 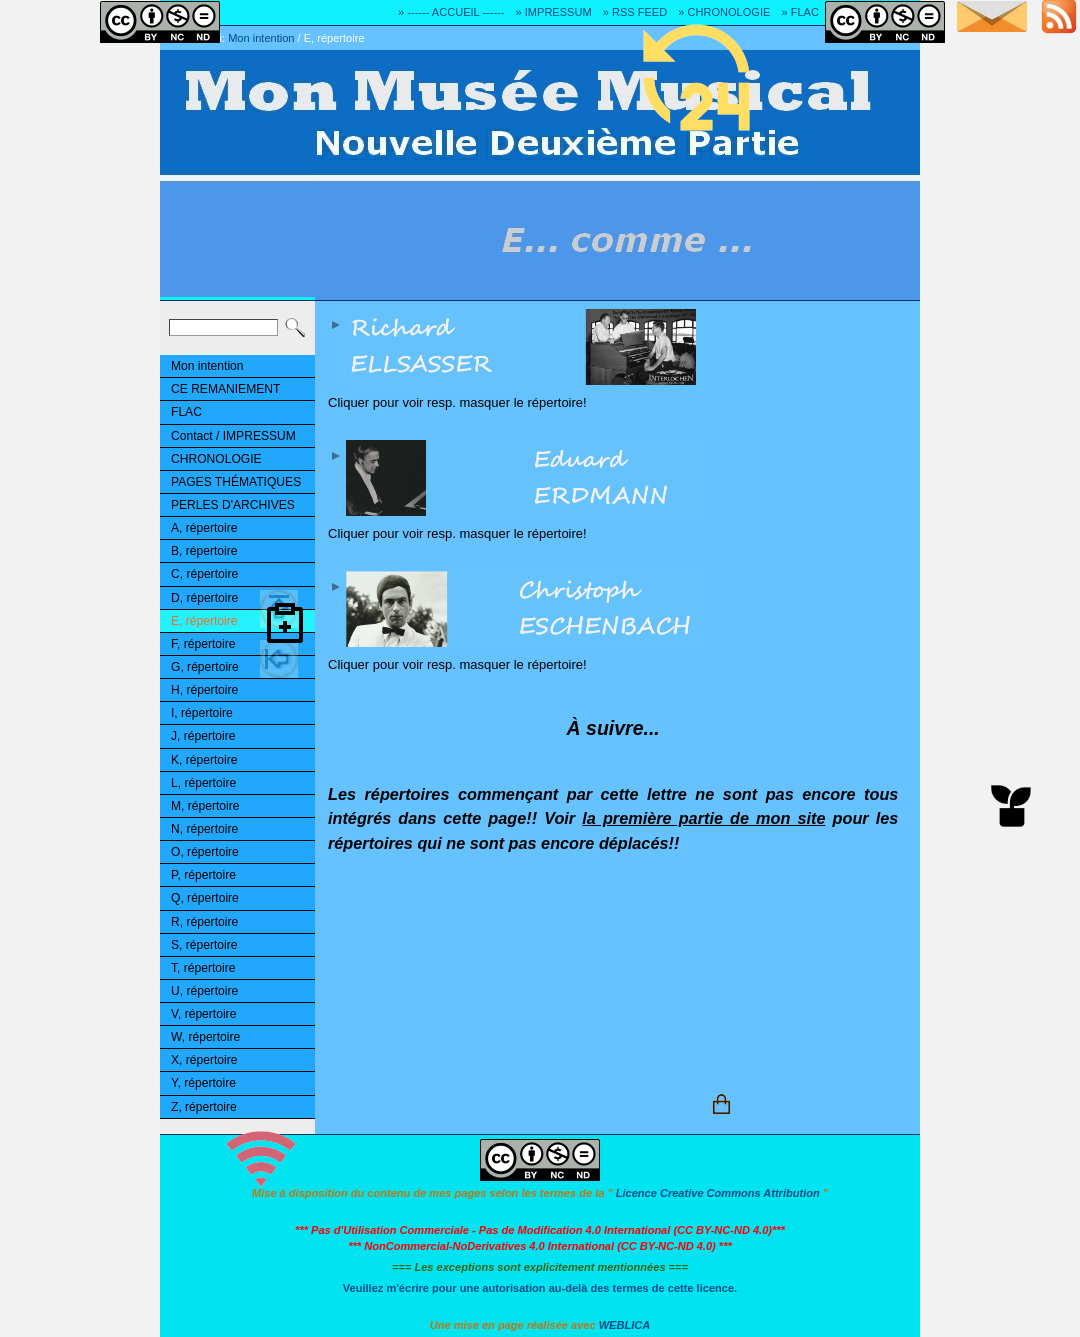 What do you see at coordinates (261, 1159) in the screenshot?
I see `indicates active wifi connection` at bounding box center [261, 1159].